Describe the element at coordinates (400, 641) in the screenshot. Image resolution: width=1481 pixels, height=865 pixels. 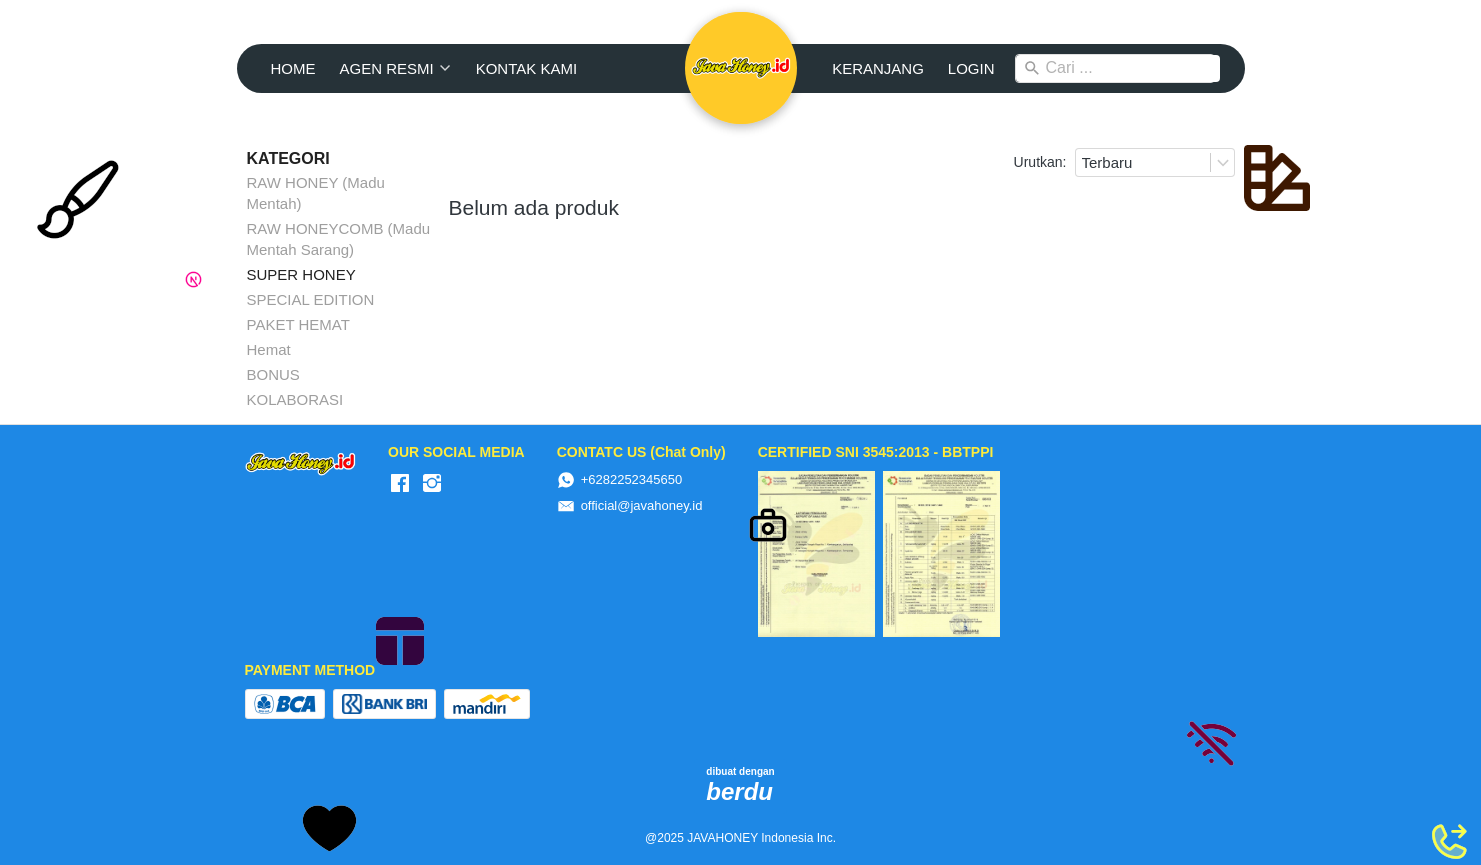
I see `change page layout or view` at that location.